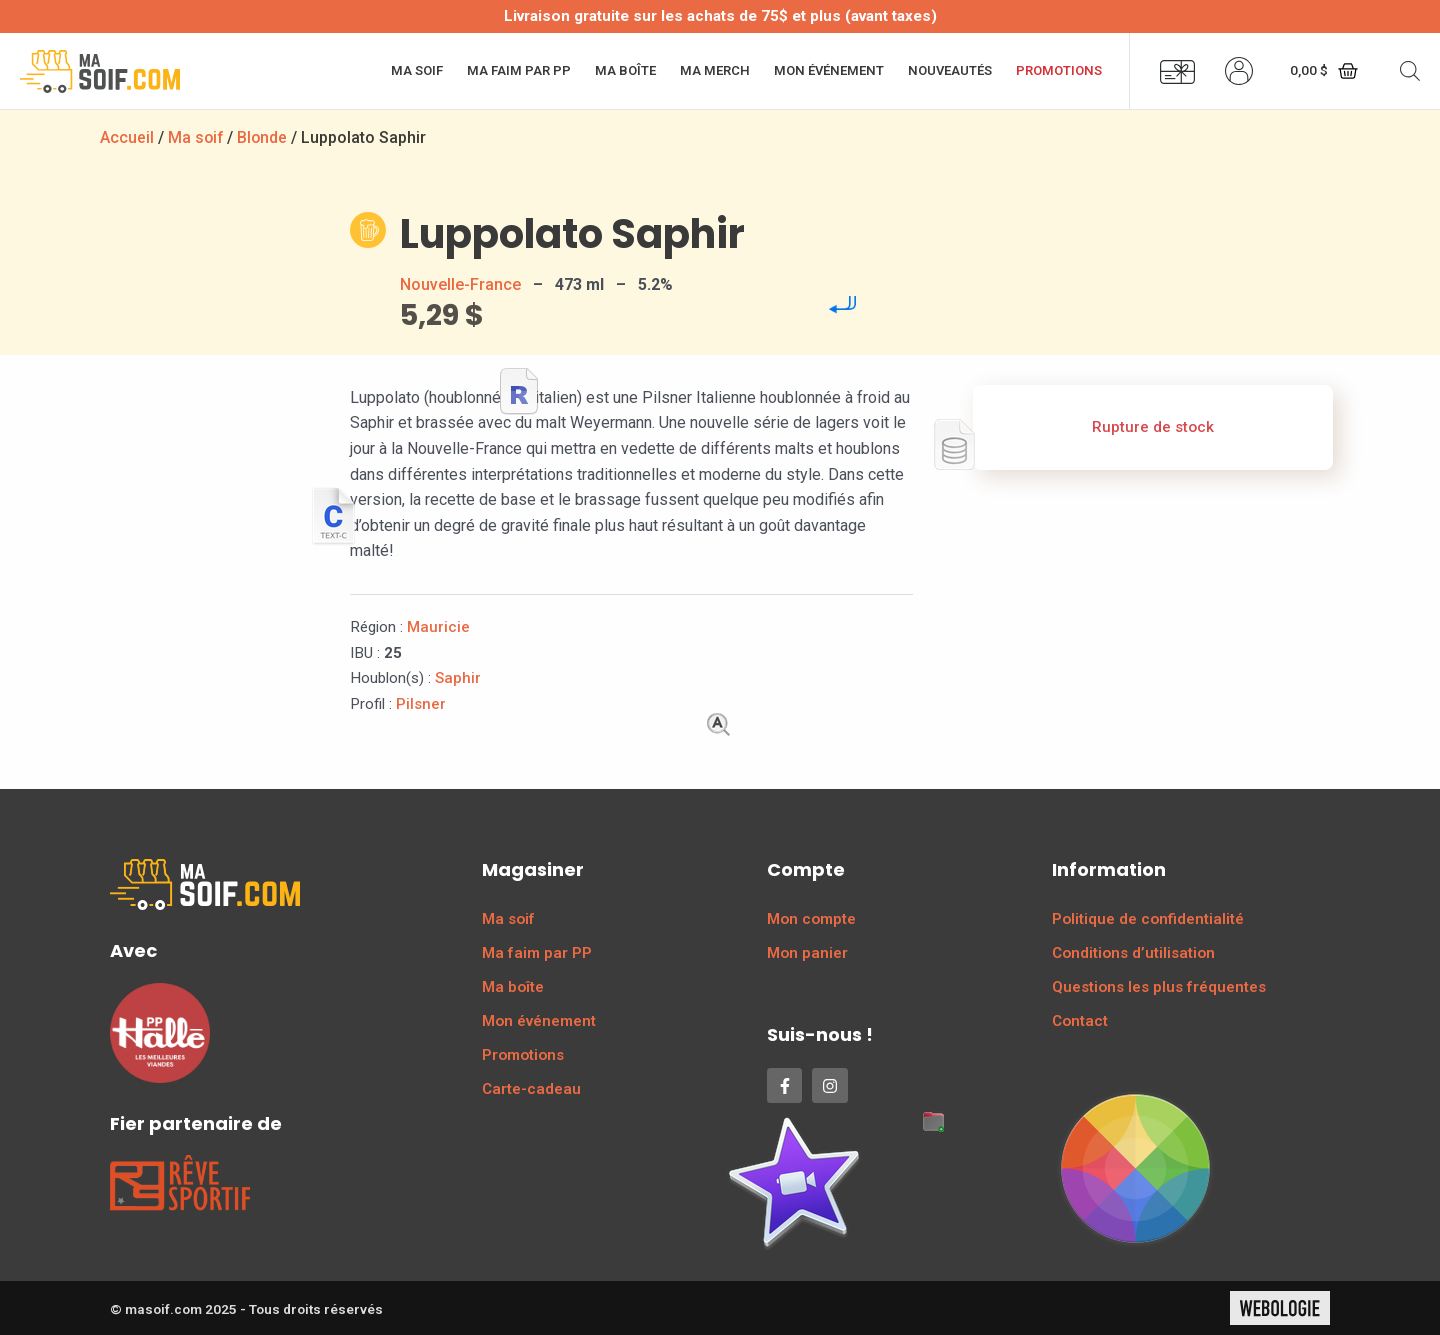  Describe the element at coordinates (842, 303) in the screenshot. I see `reply to all recipients of an email` at that location.